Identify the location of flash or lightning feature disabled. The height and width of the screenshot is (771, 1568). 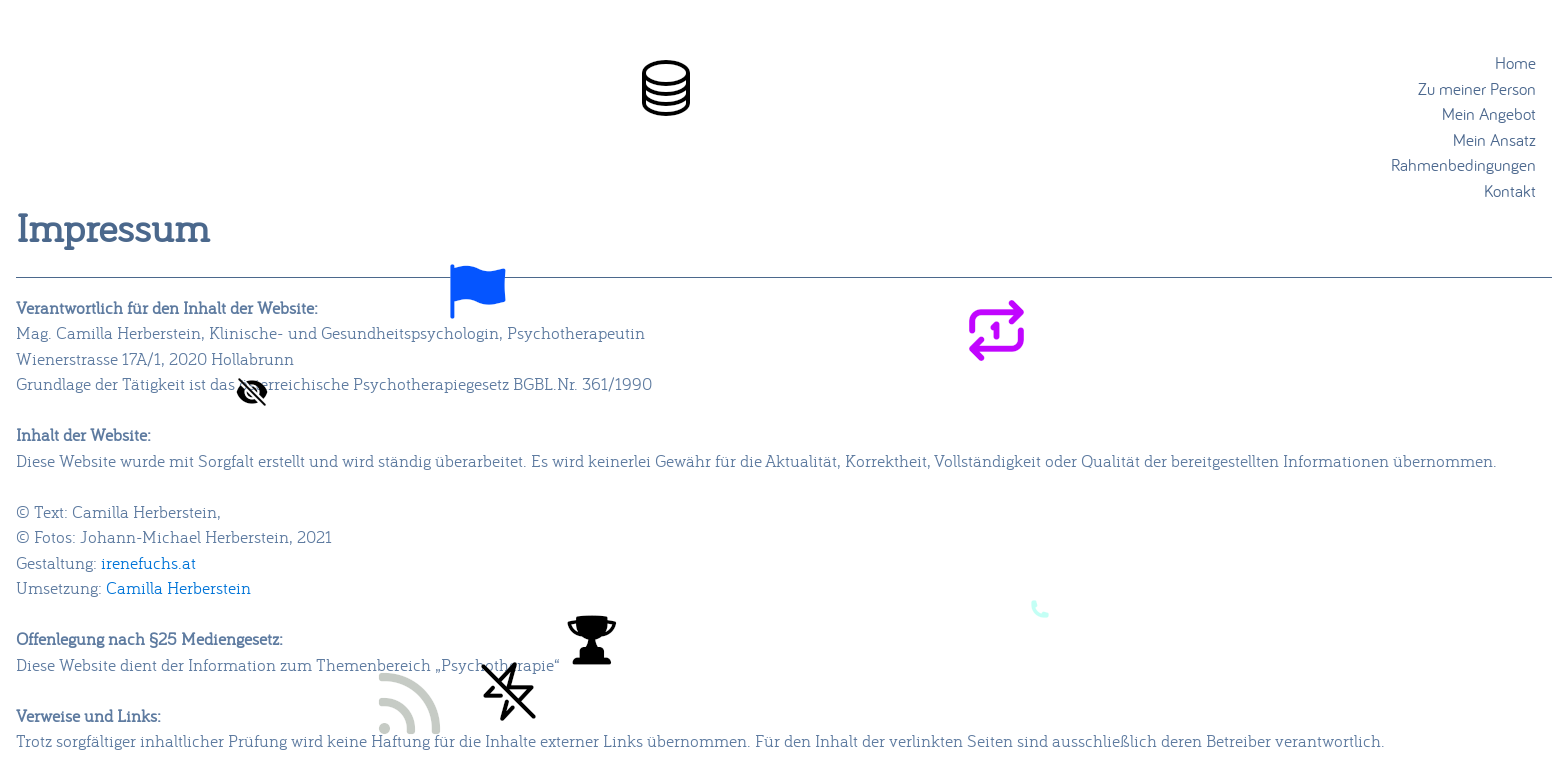
(508, 691).